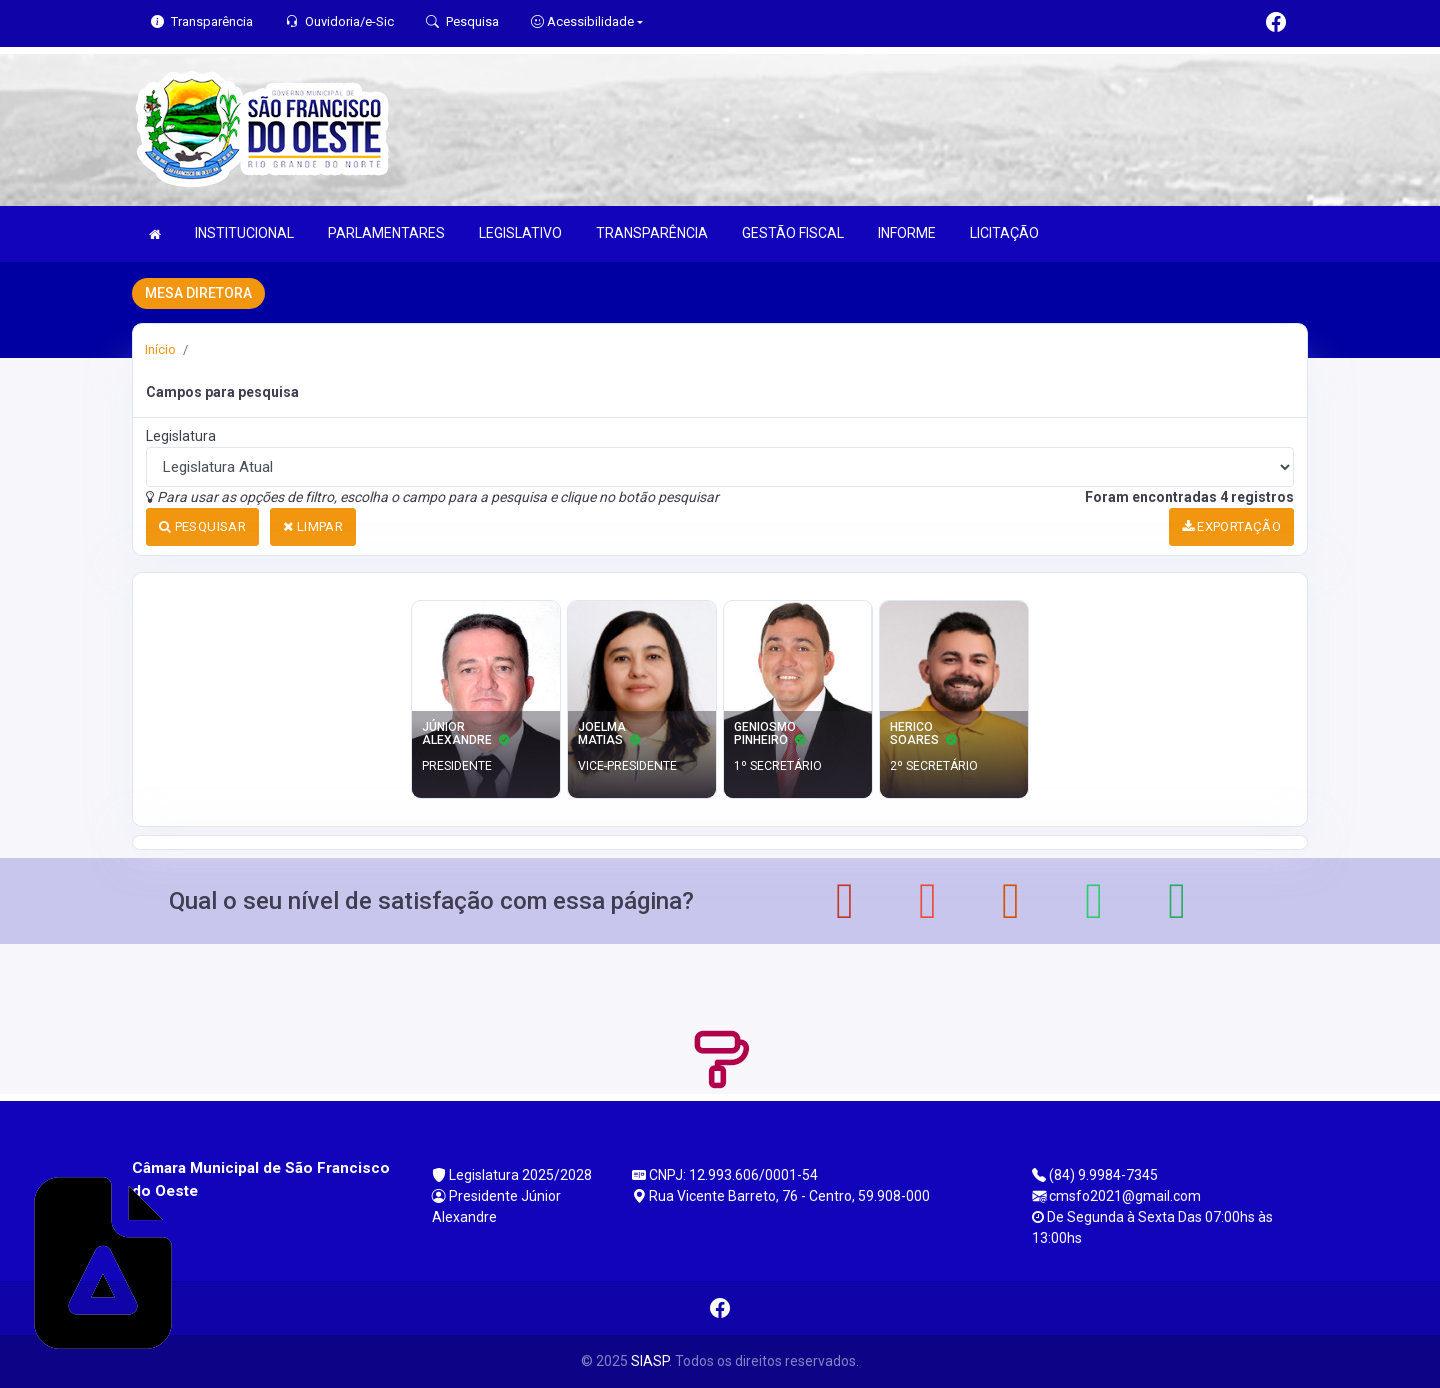 This screenshot has height=1388, width=1440. I want to click on view file changes or differences, so click(103, 1263).